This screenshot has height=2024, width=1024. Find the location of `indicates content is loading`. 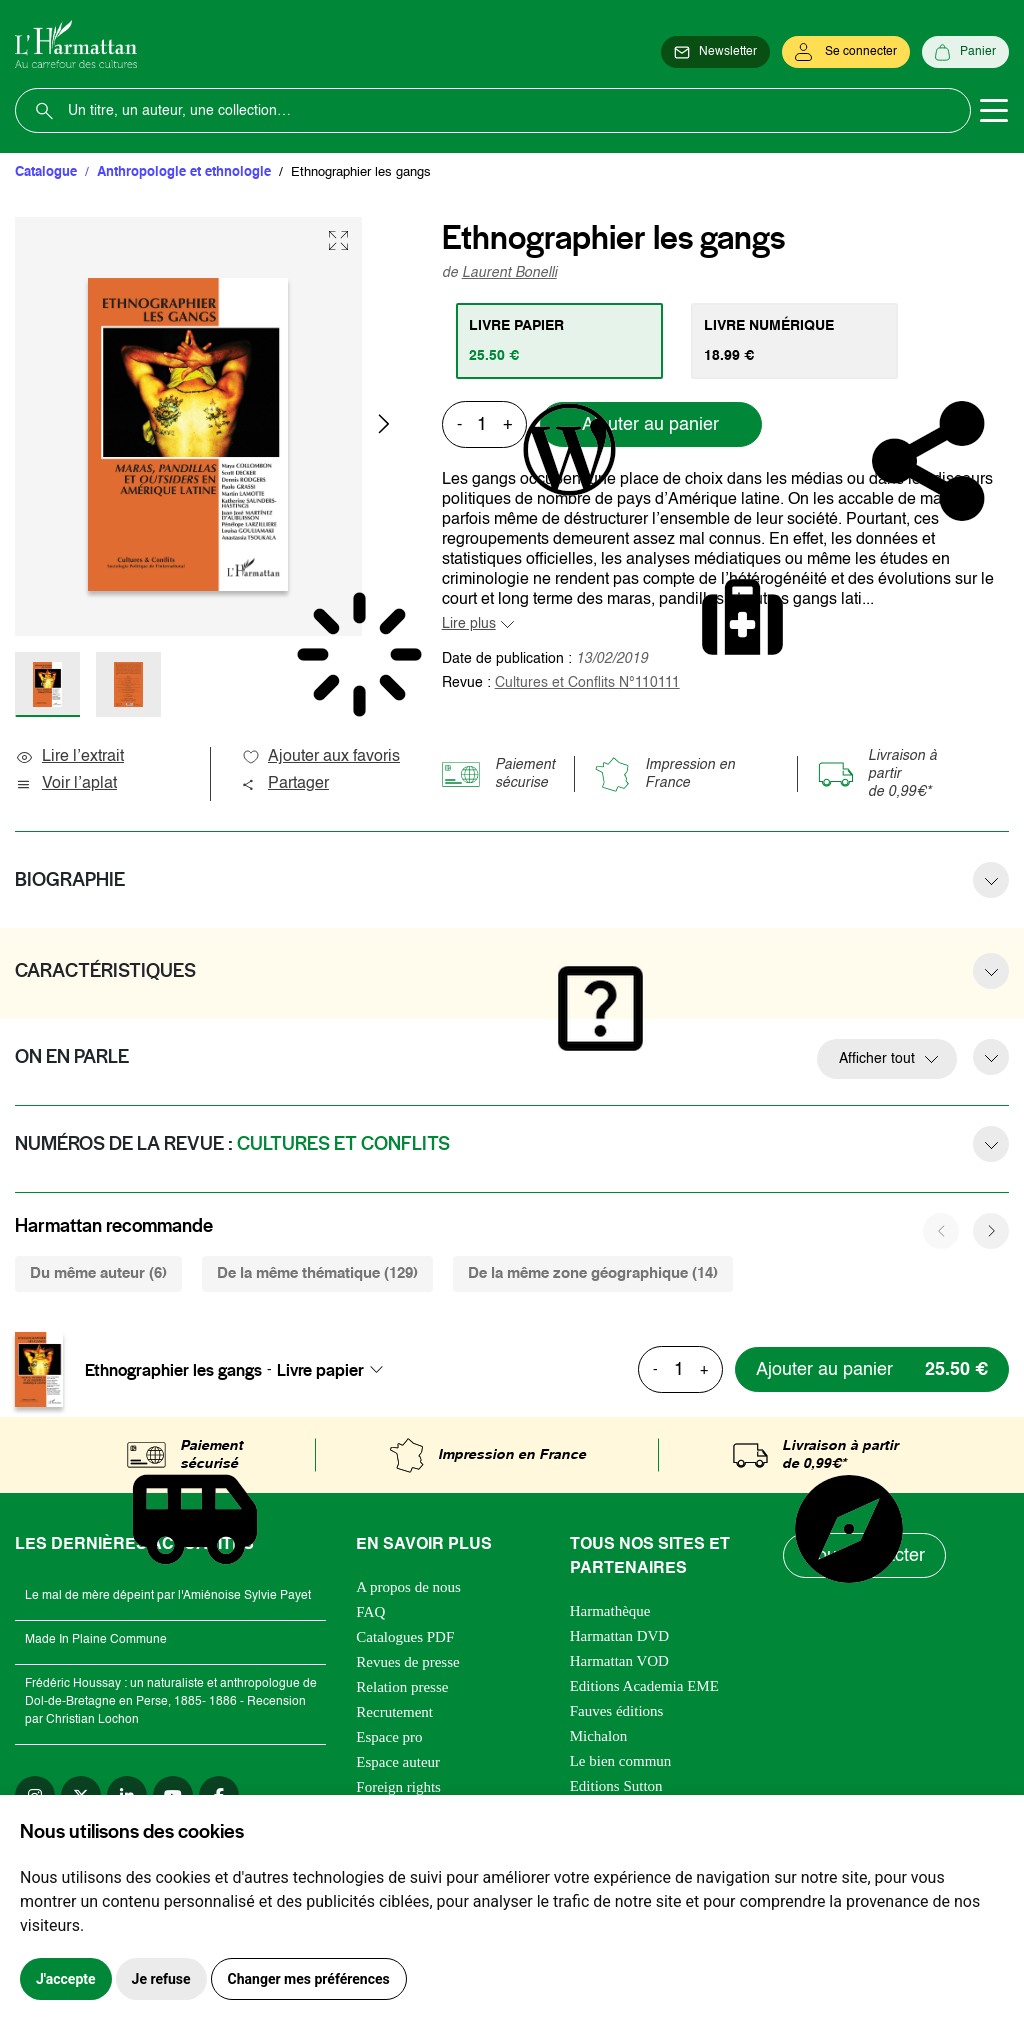

indicates content is loading is located at coordinates (359, 654).